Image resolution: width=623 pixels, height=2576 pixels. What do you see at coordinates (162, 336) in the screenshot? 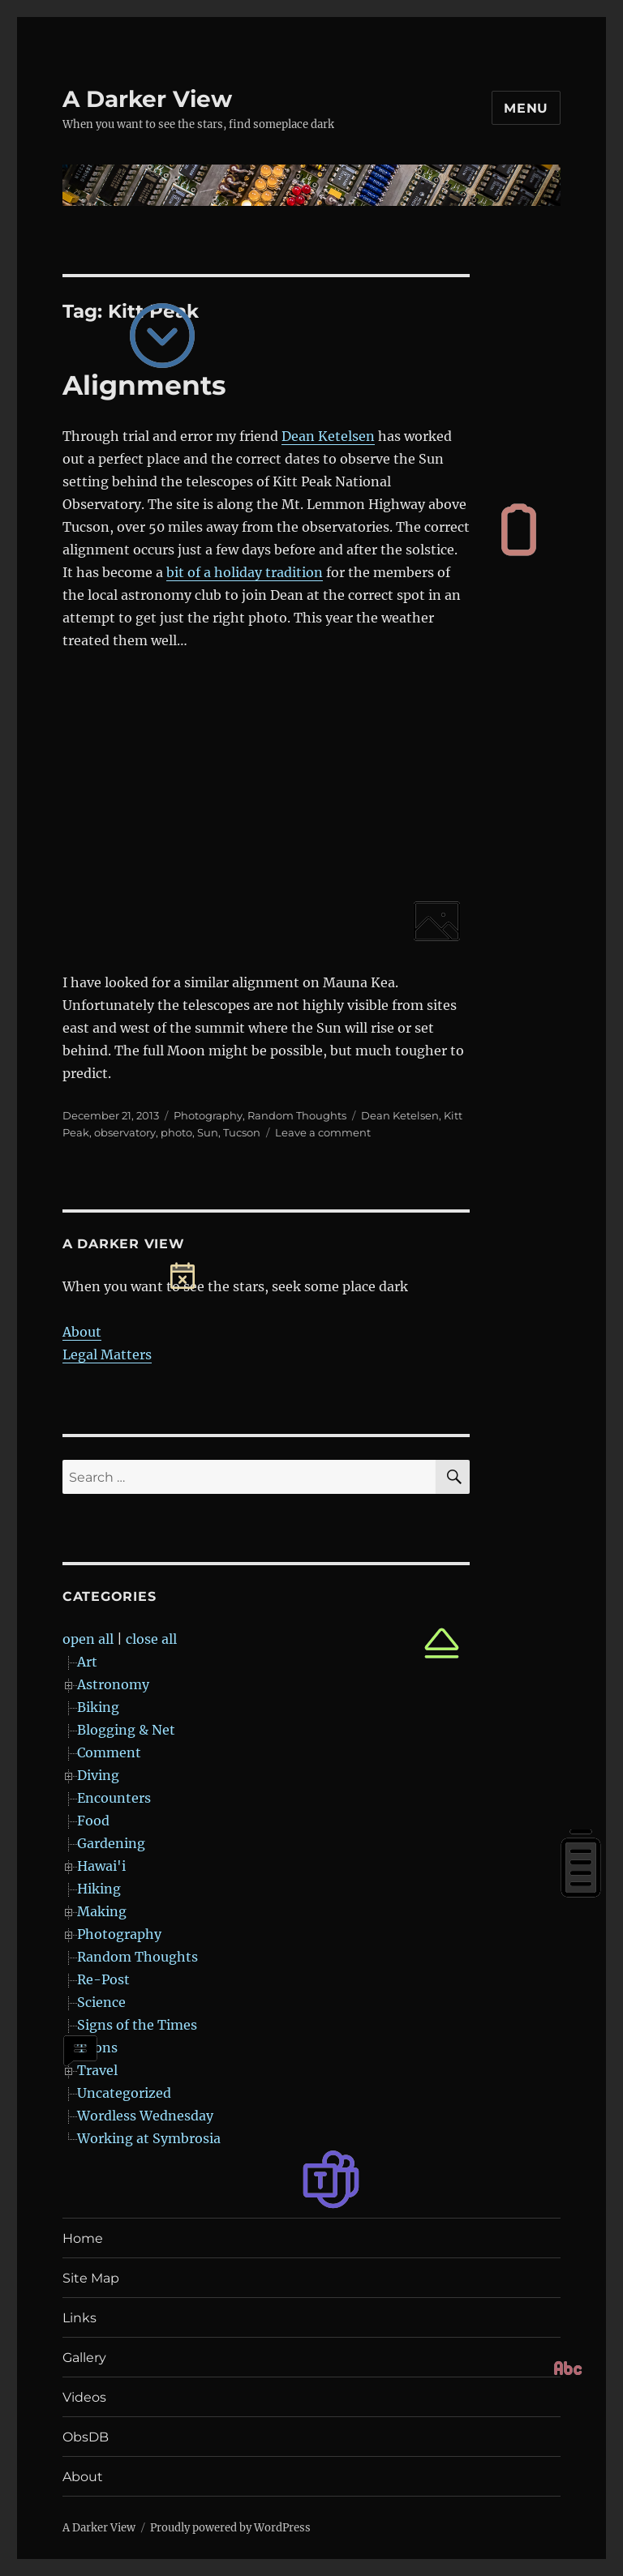
I see `expand dropdown menu or content` at bounding box center [162, 336].